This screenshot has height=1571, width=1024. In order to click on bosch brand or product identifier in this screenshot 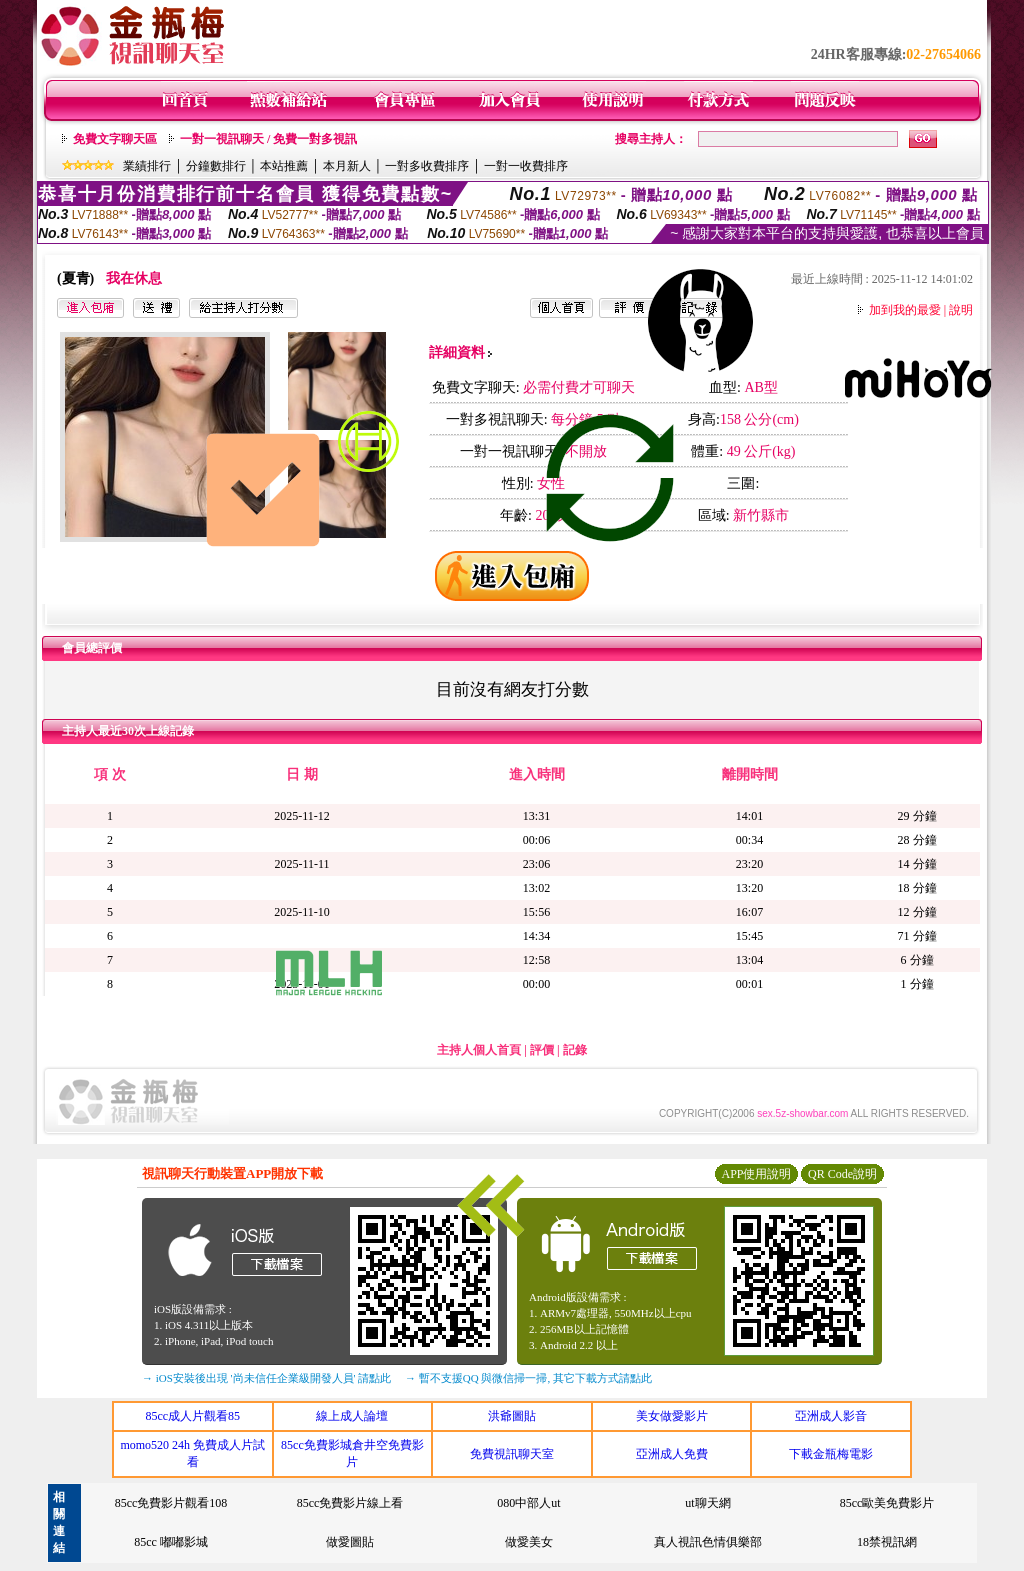, I will do `click(368, 441)`.